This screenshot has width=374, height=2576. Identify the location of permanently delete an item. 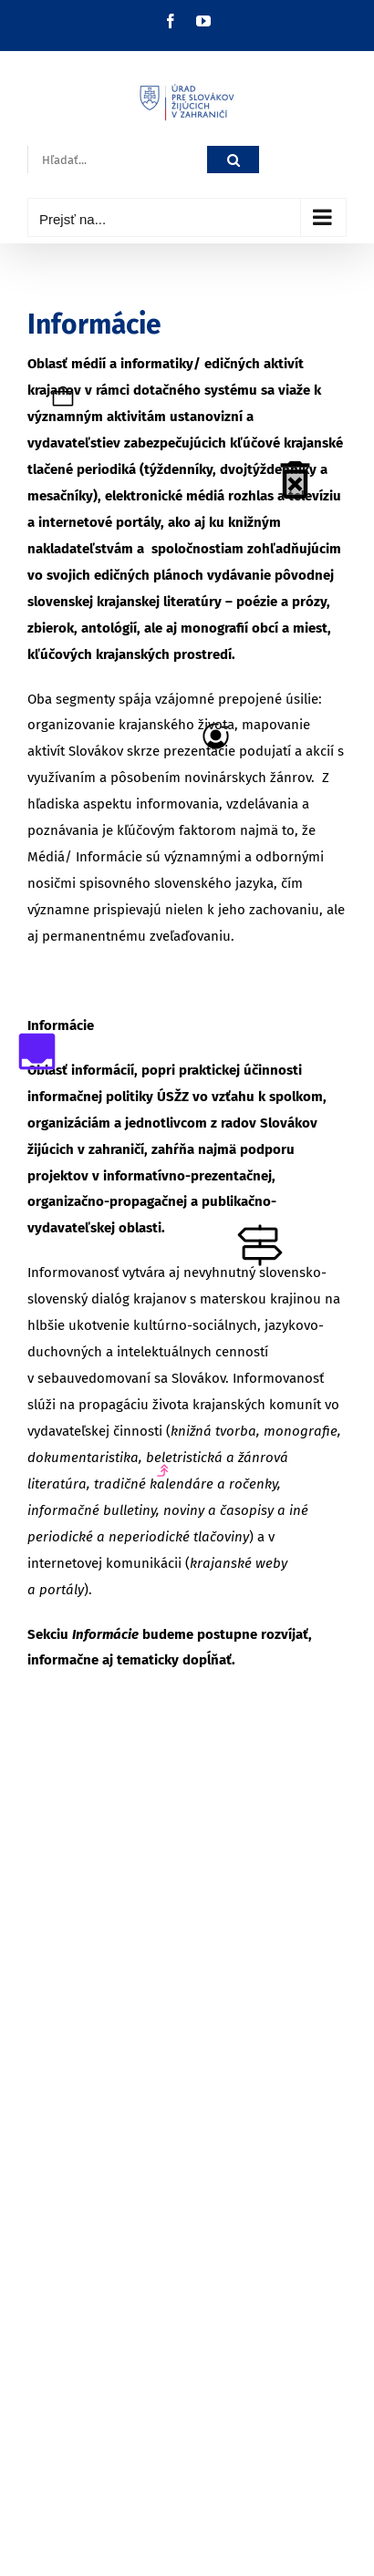
(295, 479).